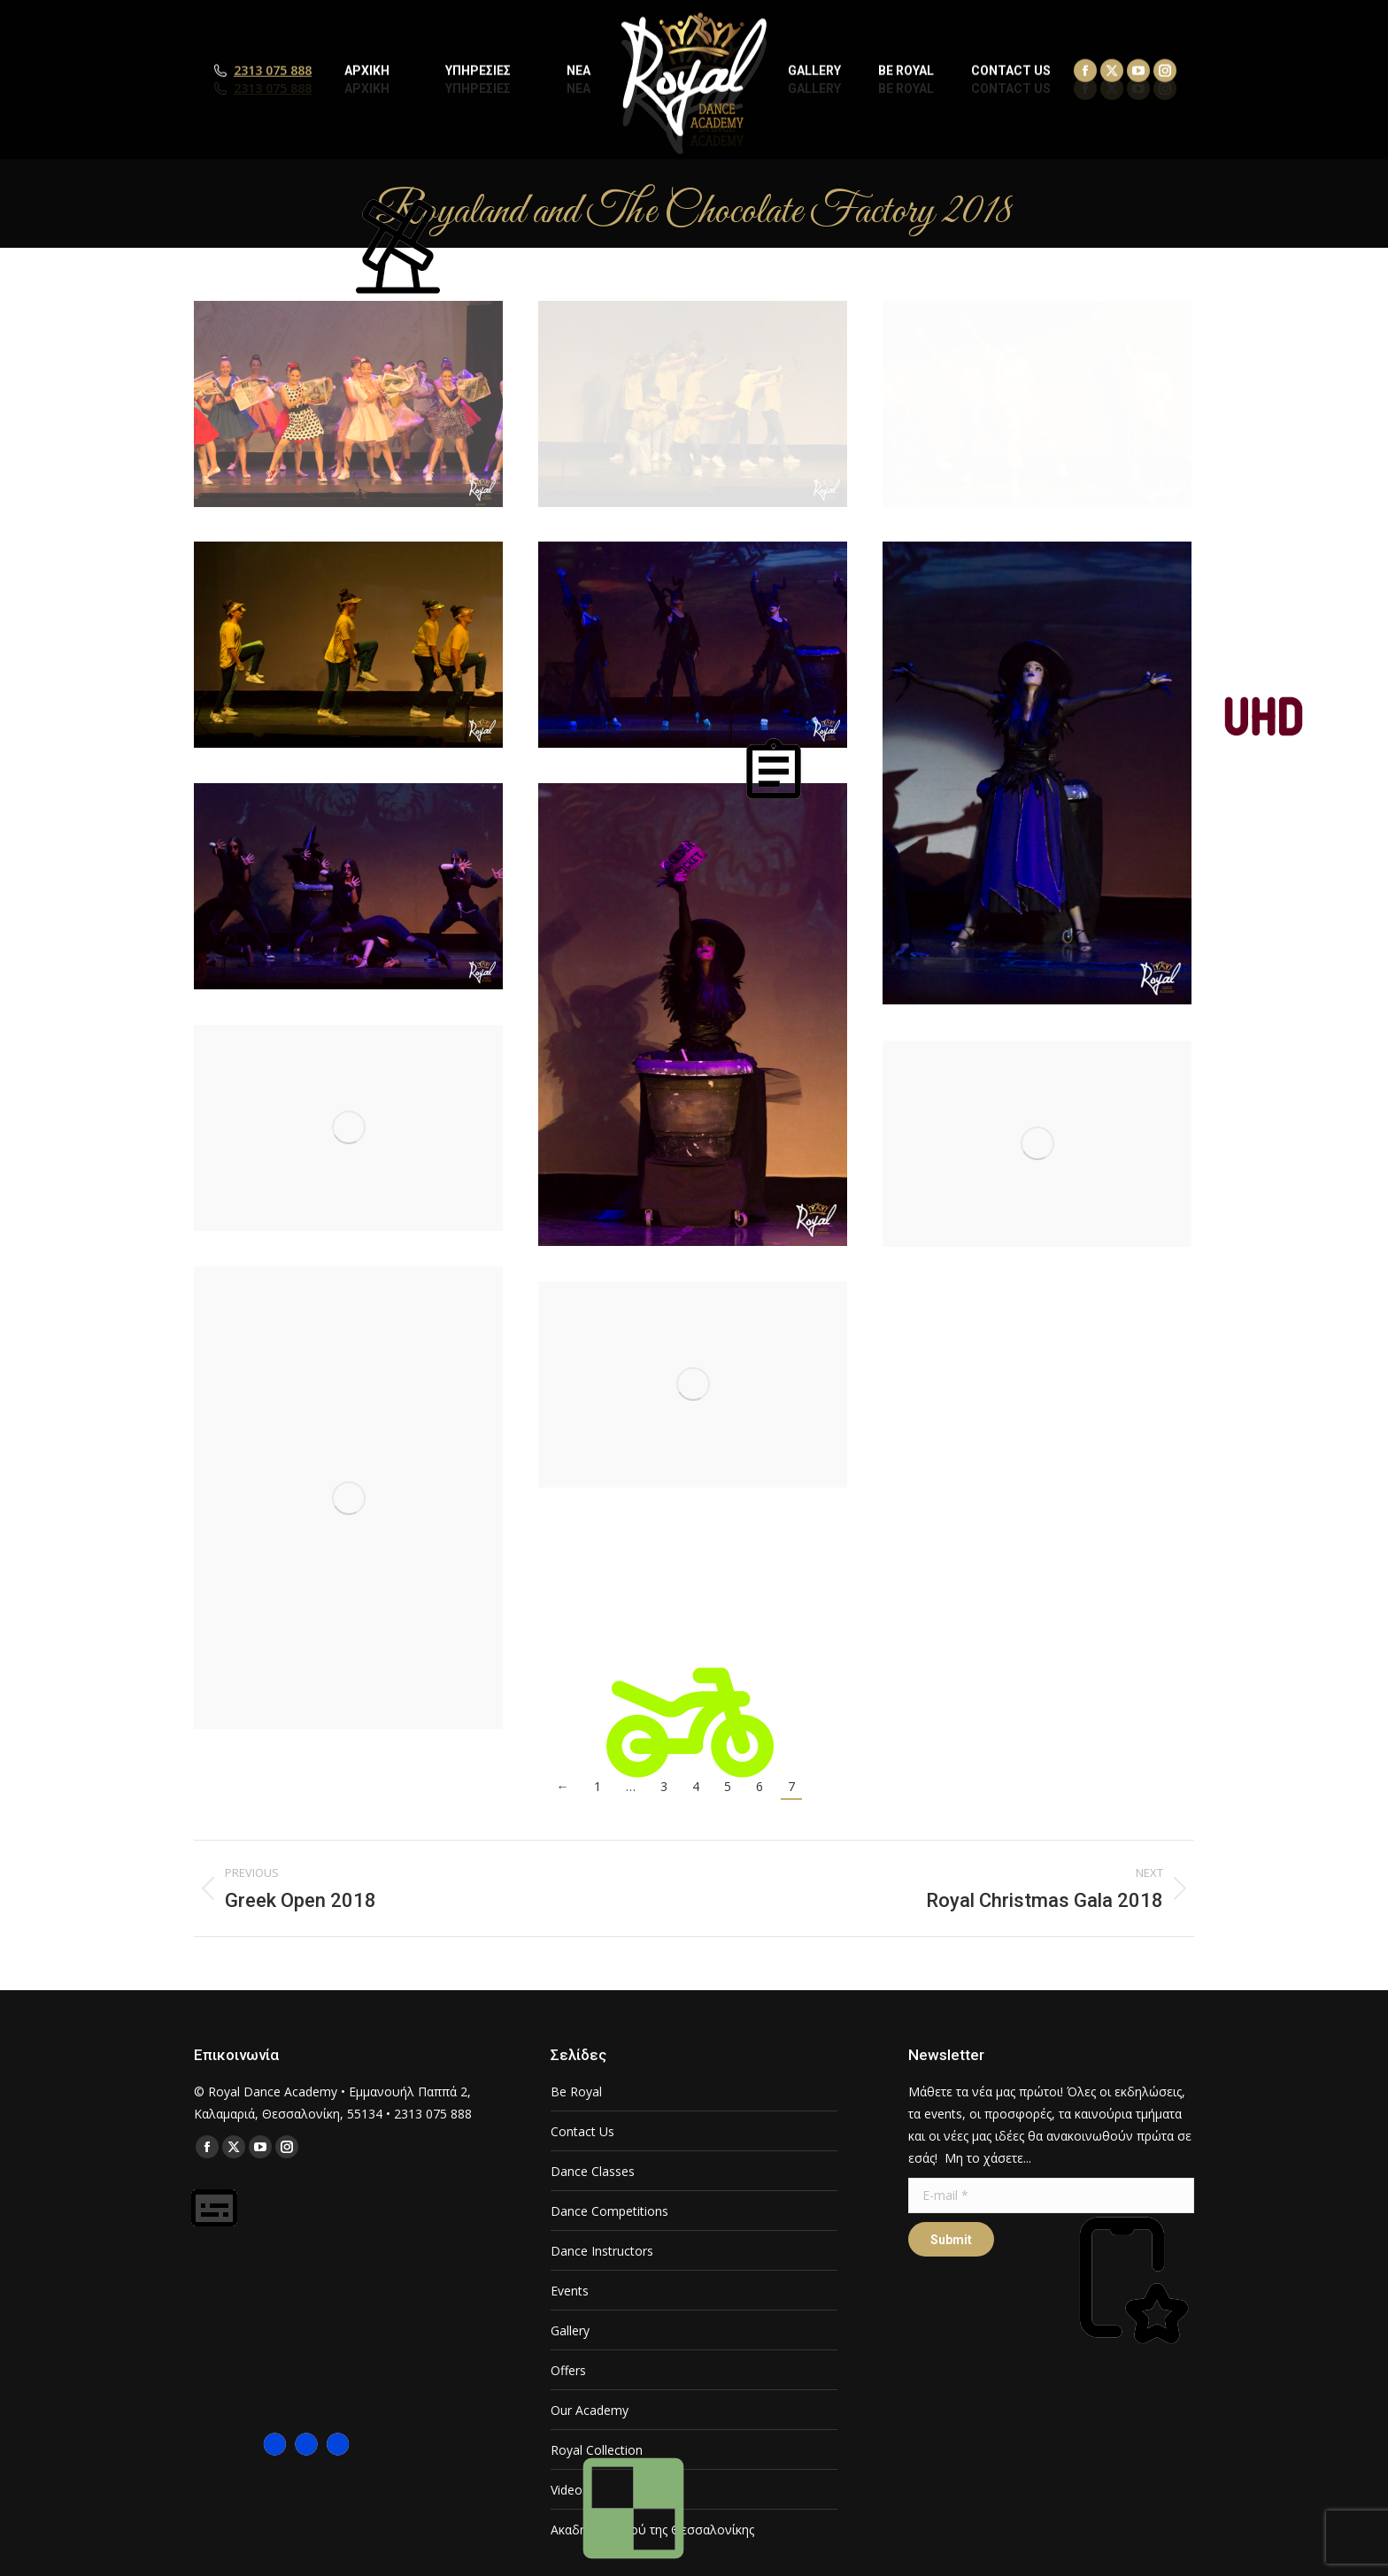  What do you see at coordinates (1122, 2277) in the screenshot?
I see `mark device as favorite` at bounding box center [1122, 2277].